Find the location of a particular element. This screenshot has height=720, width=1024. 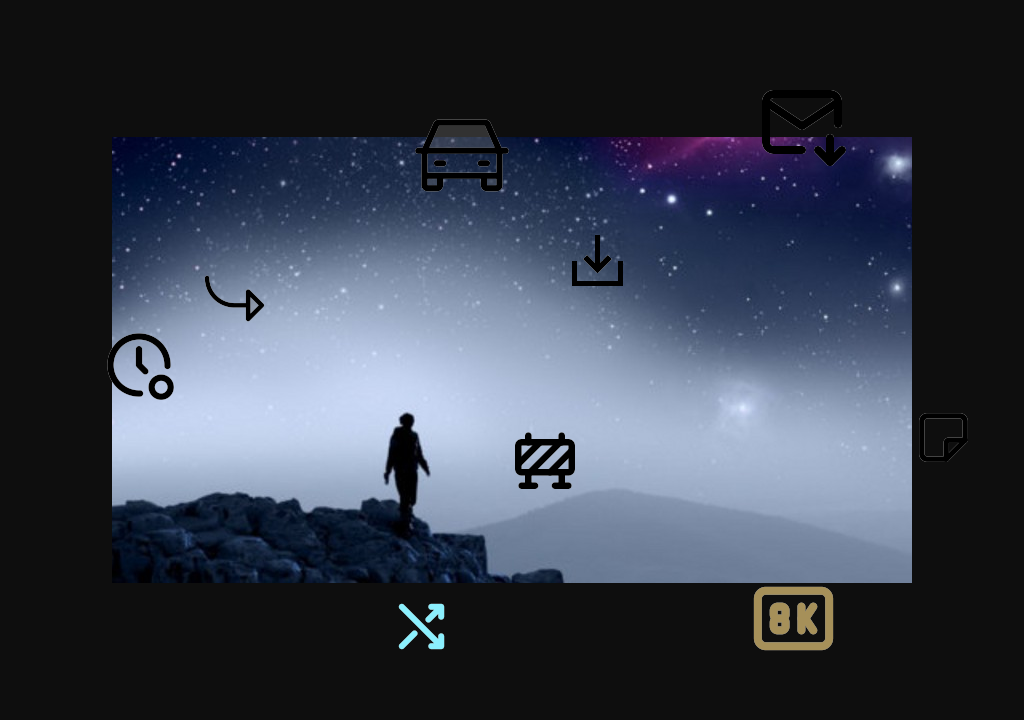

indicates a blocked or restricted area is located at coordinates (545, 459).